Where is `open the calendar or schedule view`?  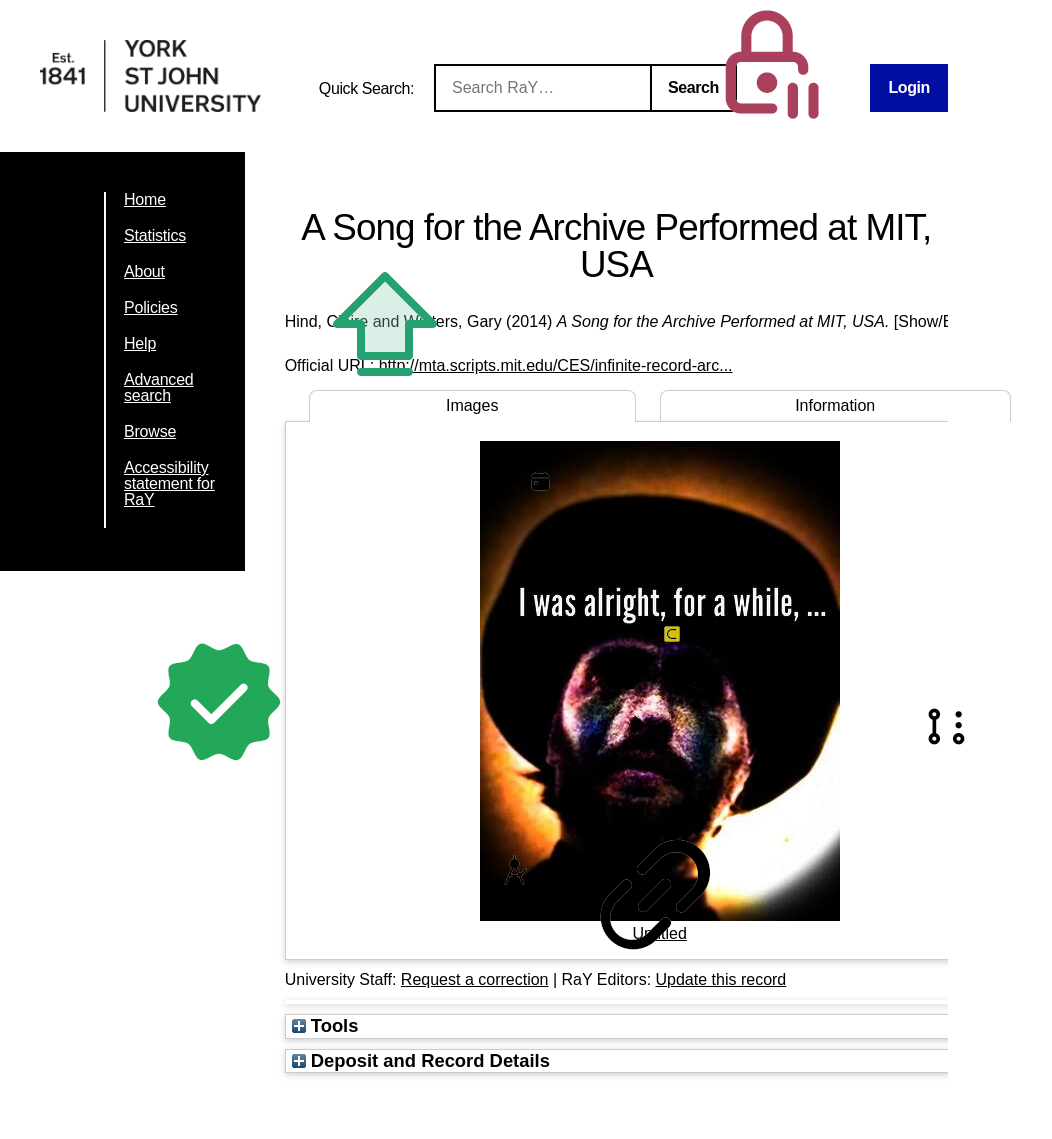
open the calendar or schedule view is located at coordinates (540, 481).